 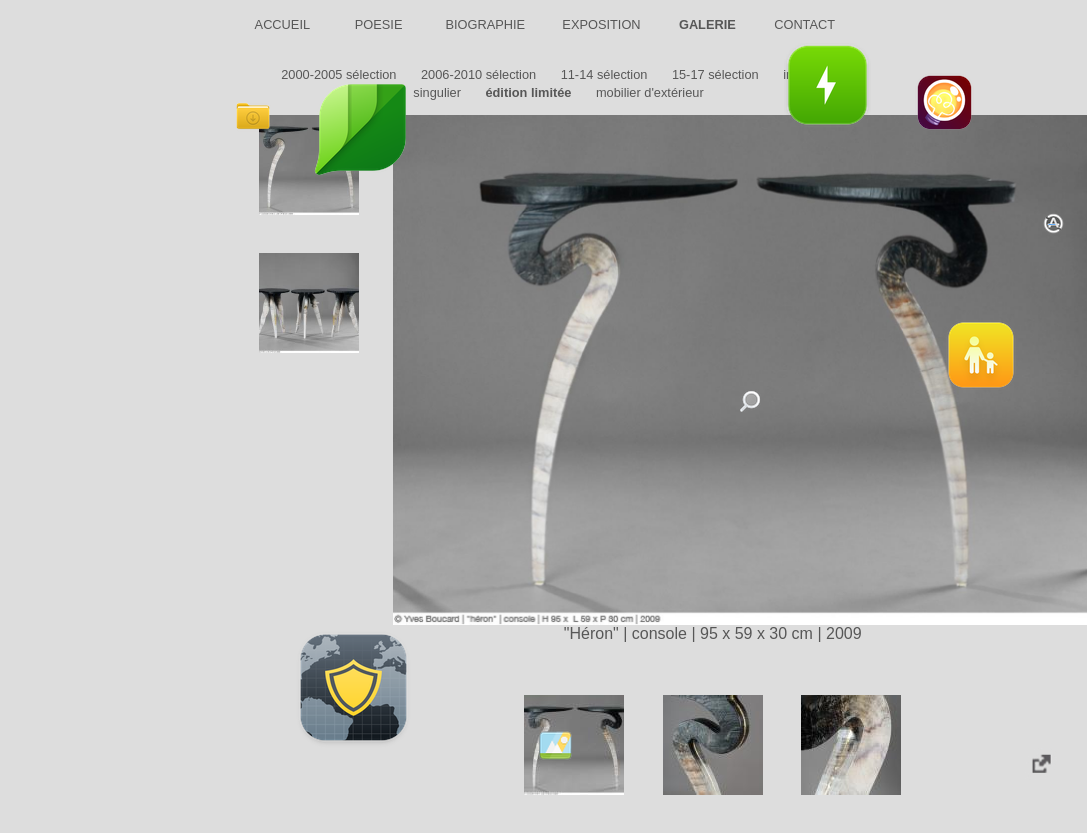 What do you see at coordinates (253, 116) in the screenshot?
I see `access your downloads folder` at bounding box center [253, 116].